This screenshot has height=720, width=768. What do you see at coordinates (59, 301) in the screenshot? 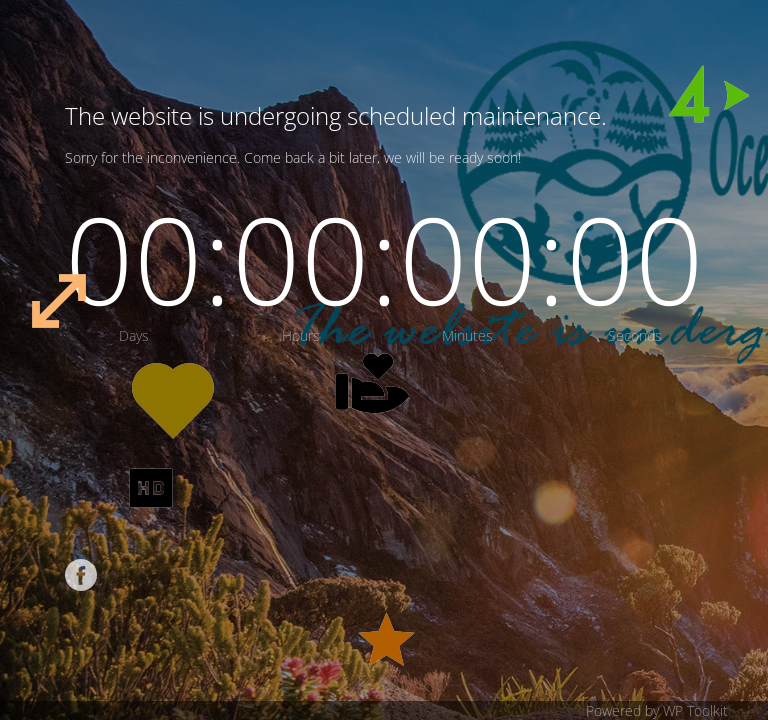
I see `expand content to full screen` at bounding box center [59, 301].